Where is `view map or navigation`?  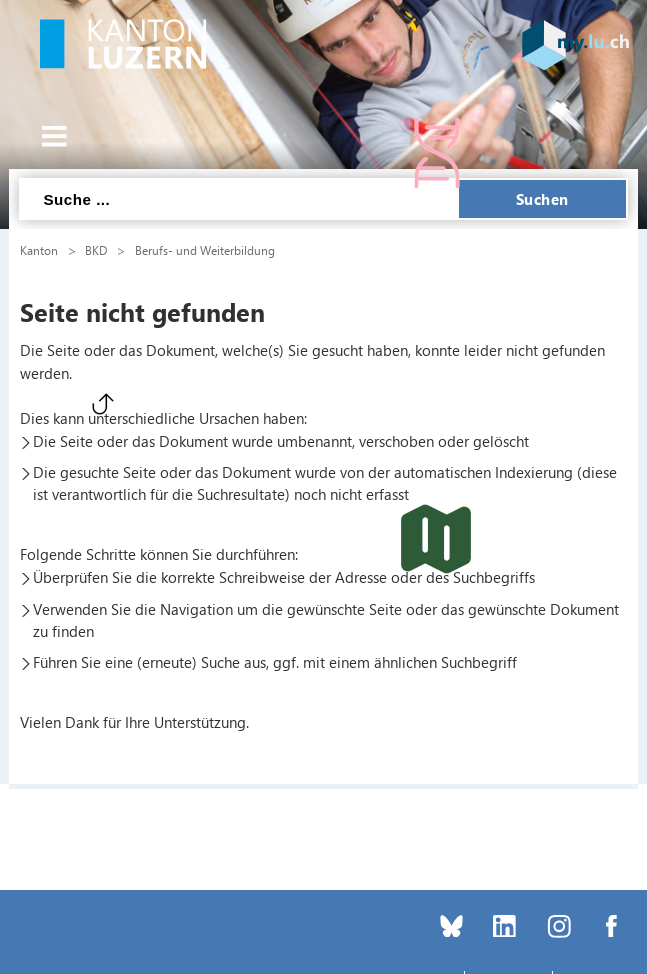
view map or navigation is located at coordinates (436, 539).